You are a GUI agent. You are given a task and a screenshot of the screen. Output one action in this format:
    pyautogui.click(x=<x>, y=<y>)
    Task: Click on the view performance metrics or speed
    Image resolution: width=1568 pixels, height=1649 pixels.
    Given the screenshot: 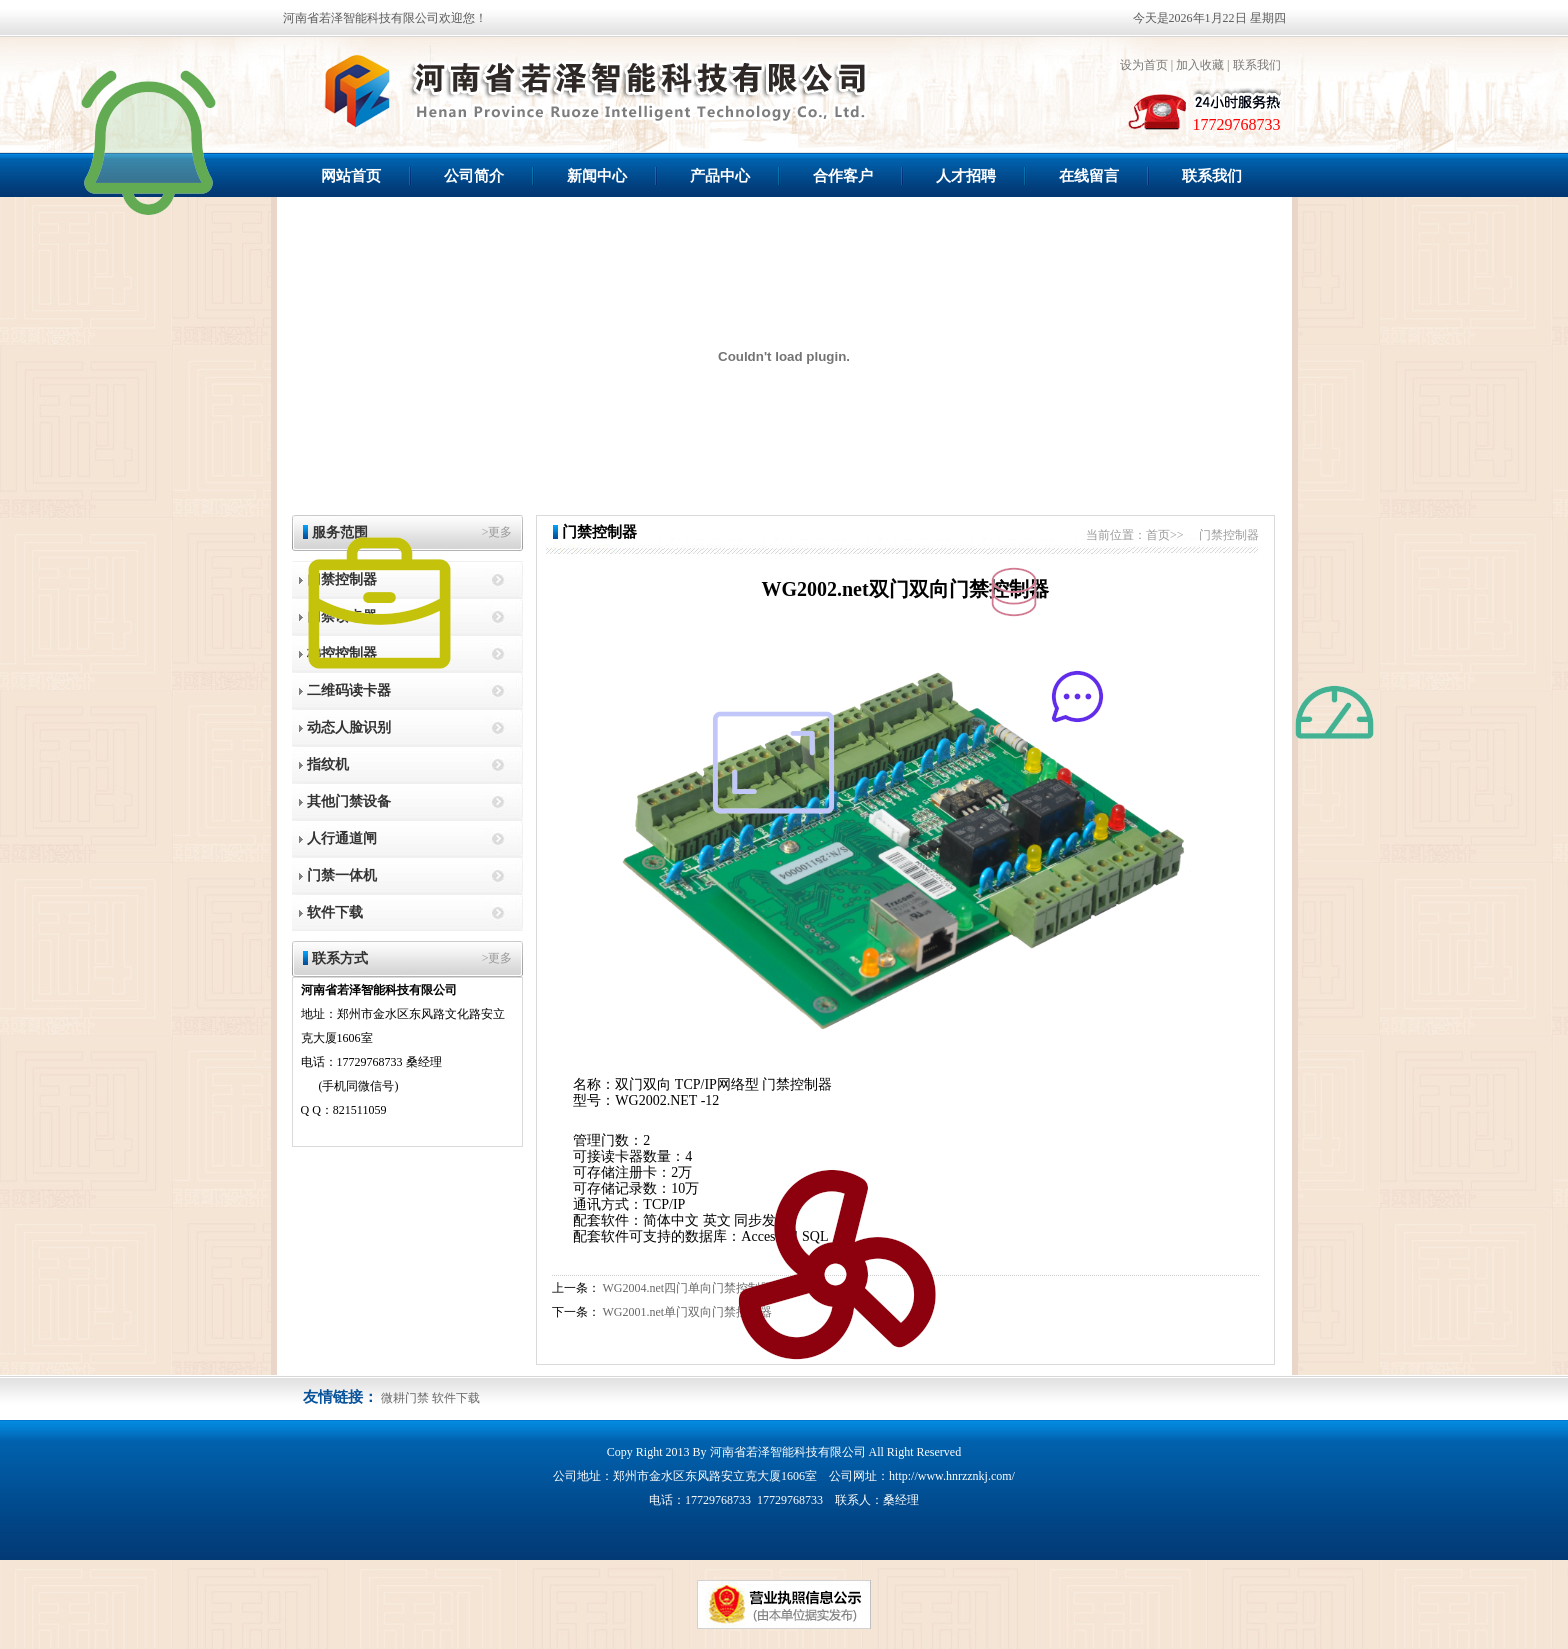 What is the action you would take?
    pyautogui.click(x=1334, y=716)
    